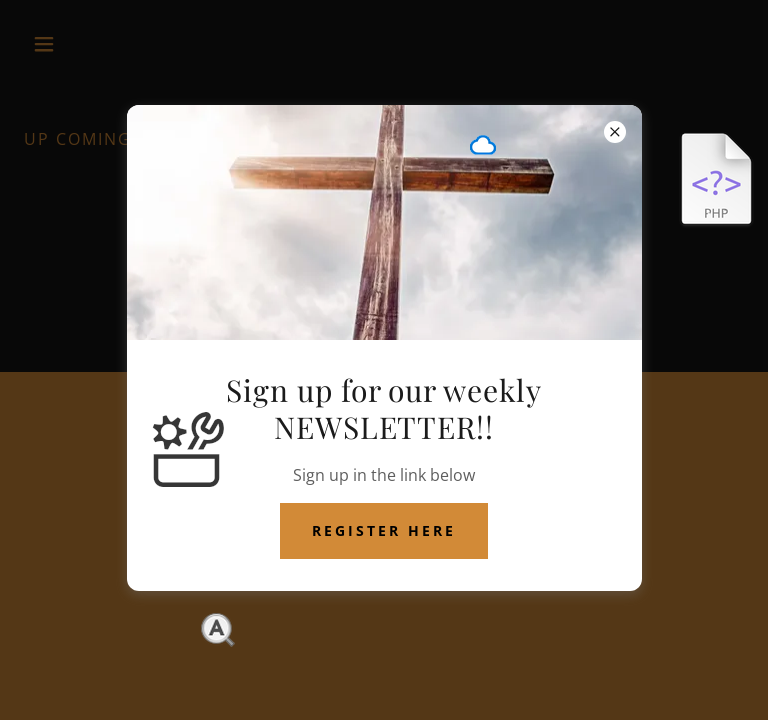 Image resolution: width=768 pixels, height=720 pixels. I want to click on a PHP source code file, so click(716, 180).